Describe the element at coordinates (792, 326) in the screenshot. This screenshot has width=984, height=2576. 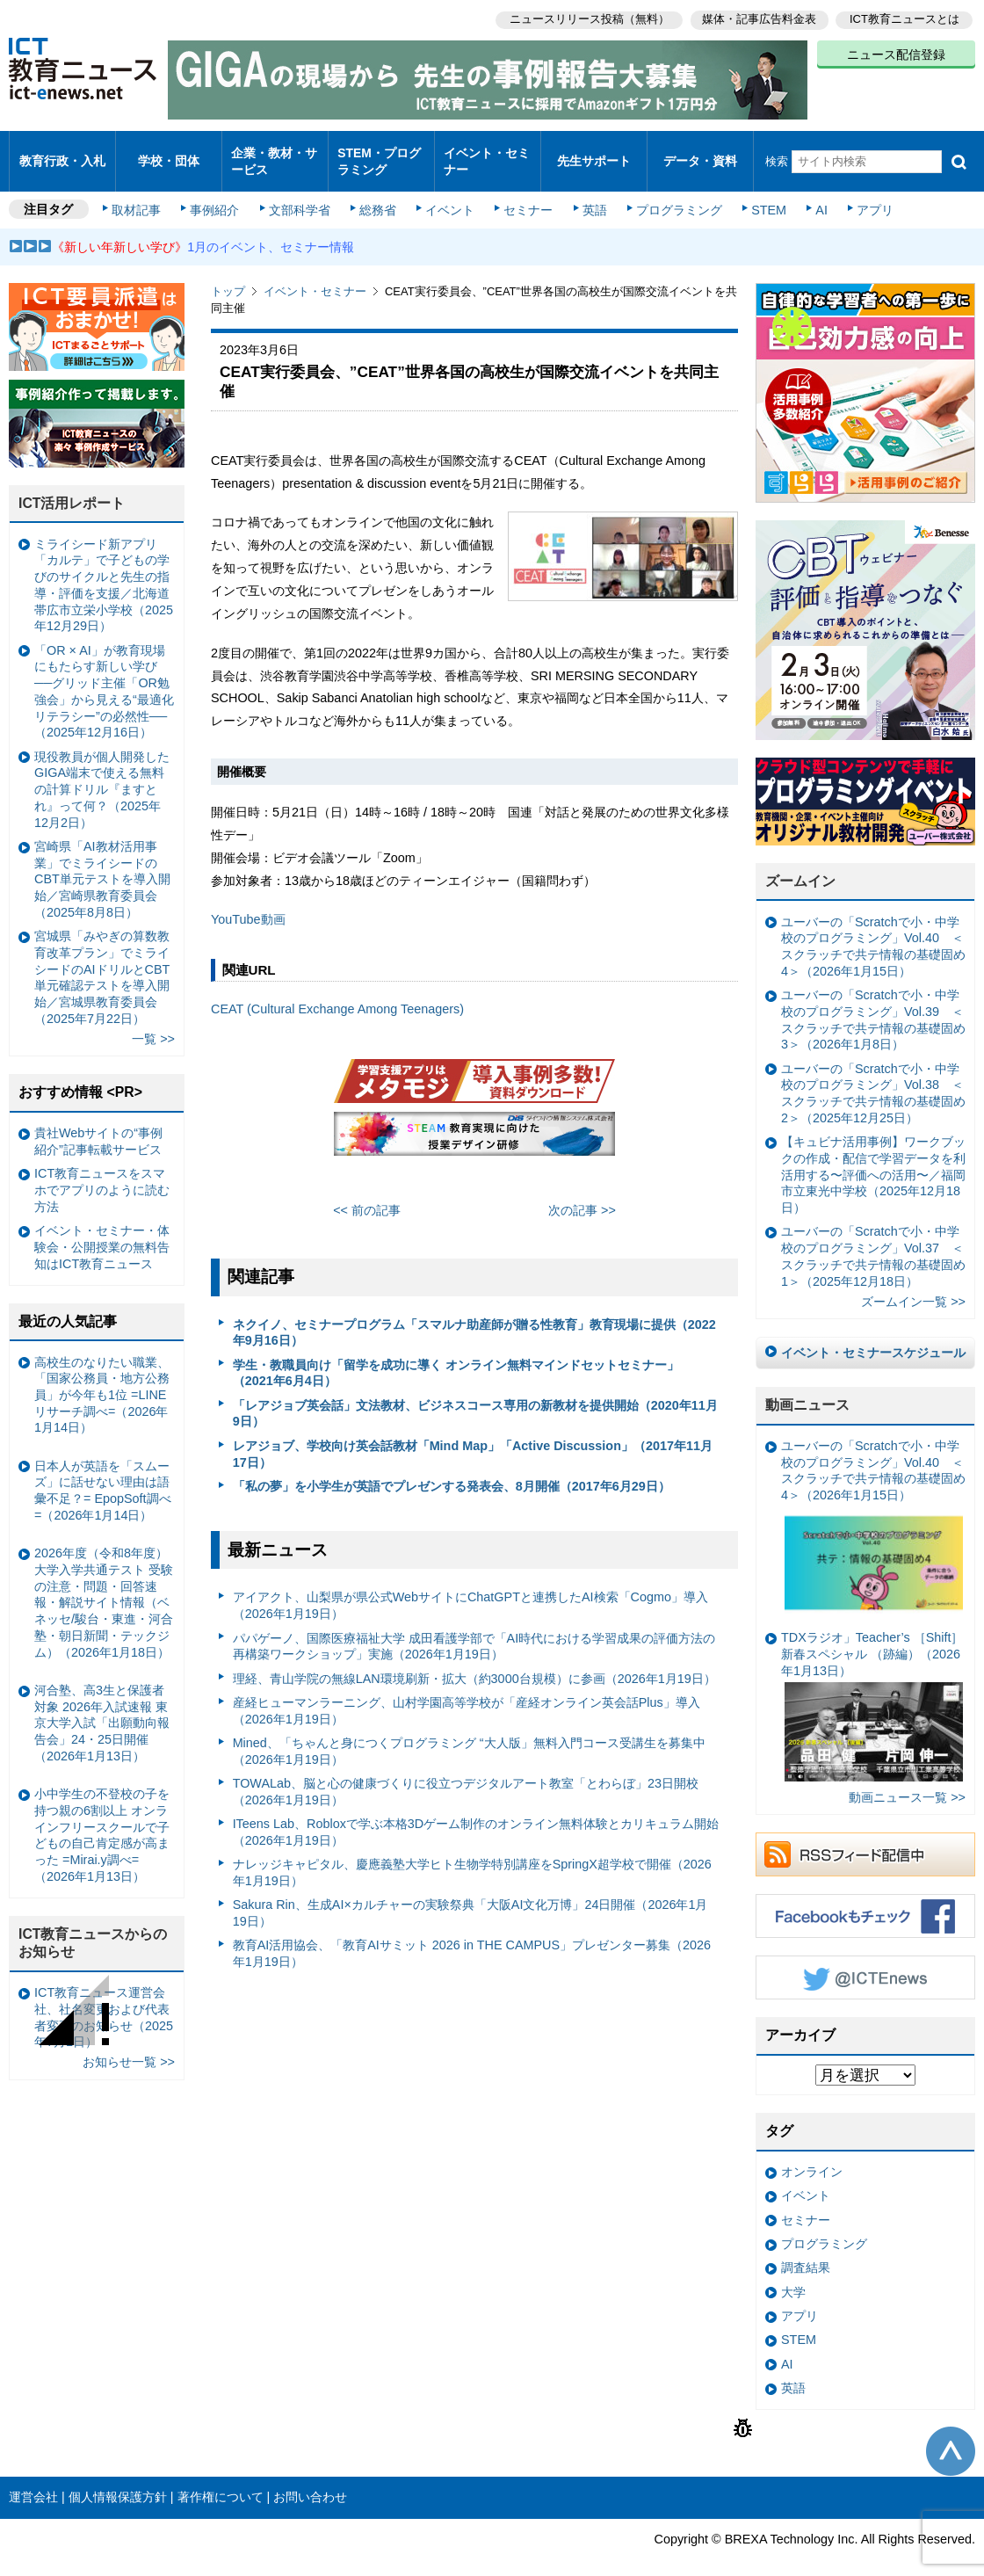
I see `loading content in progress` at that location.